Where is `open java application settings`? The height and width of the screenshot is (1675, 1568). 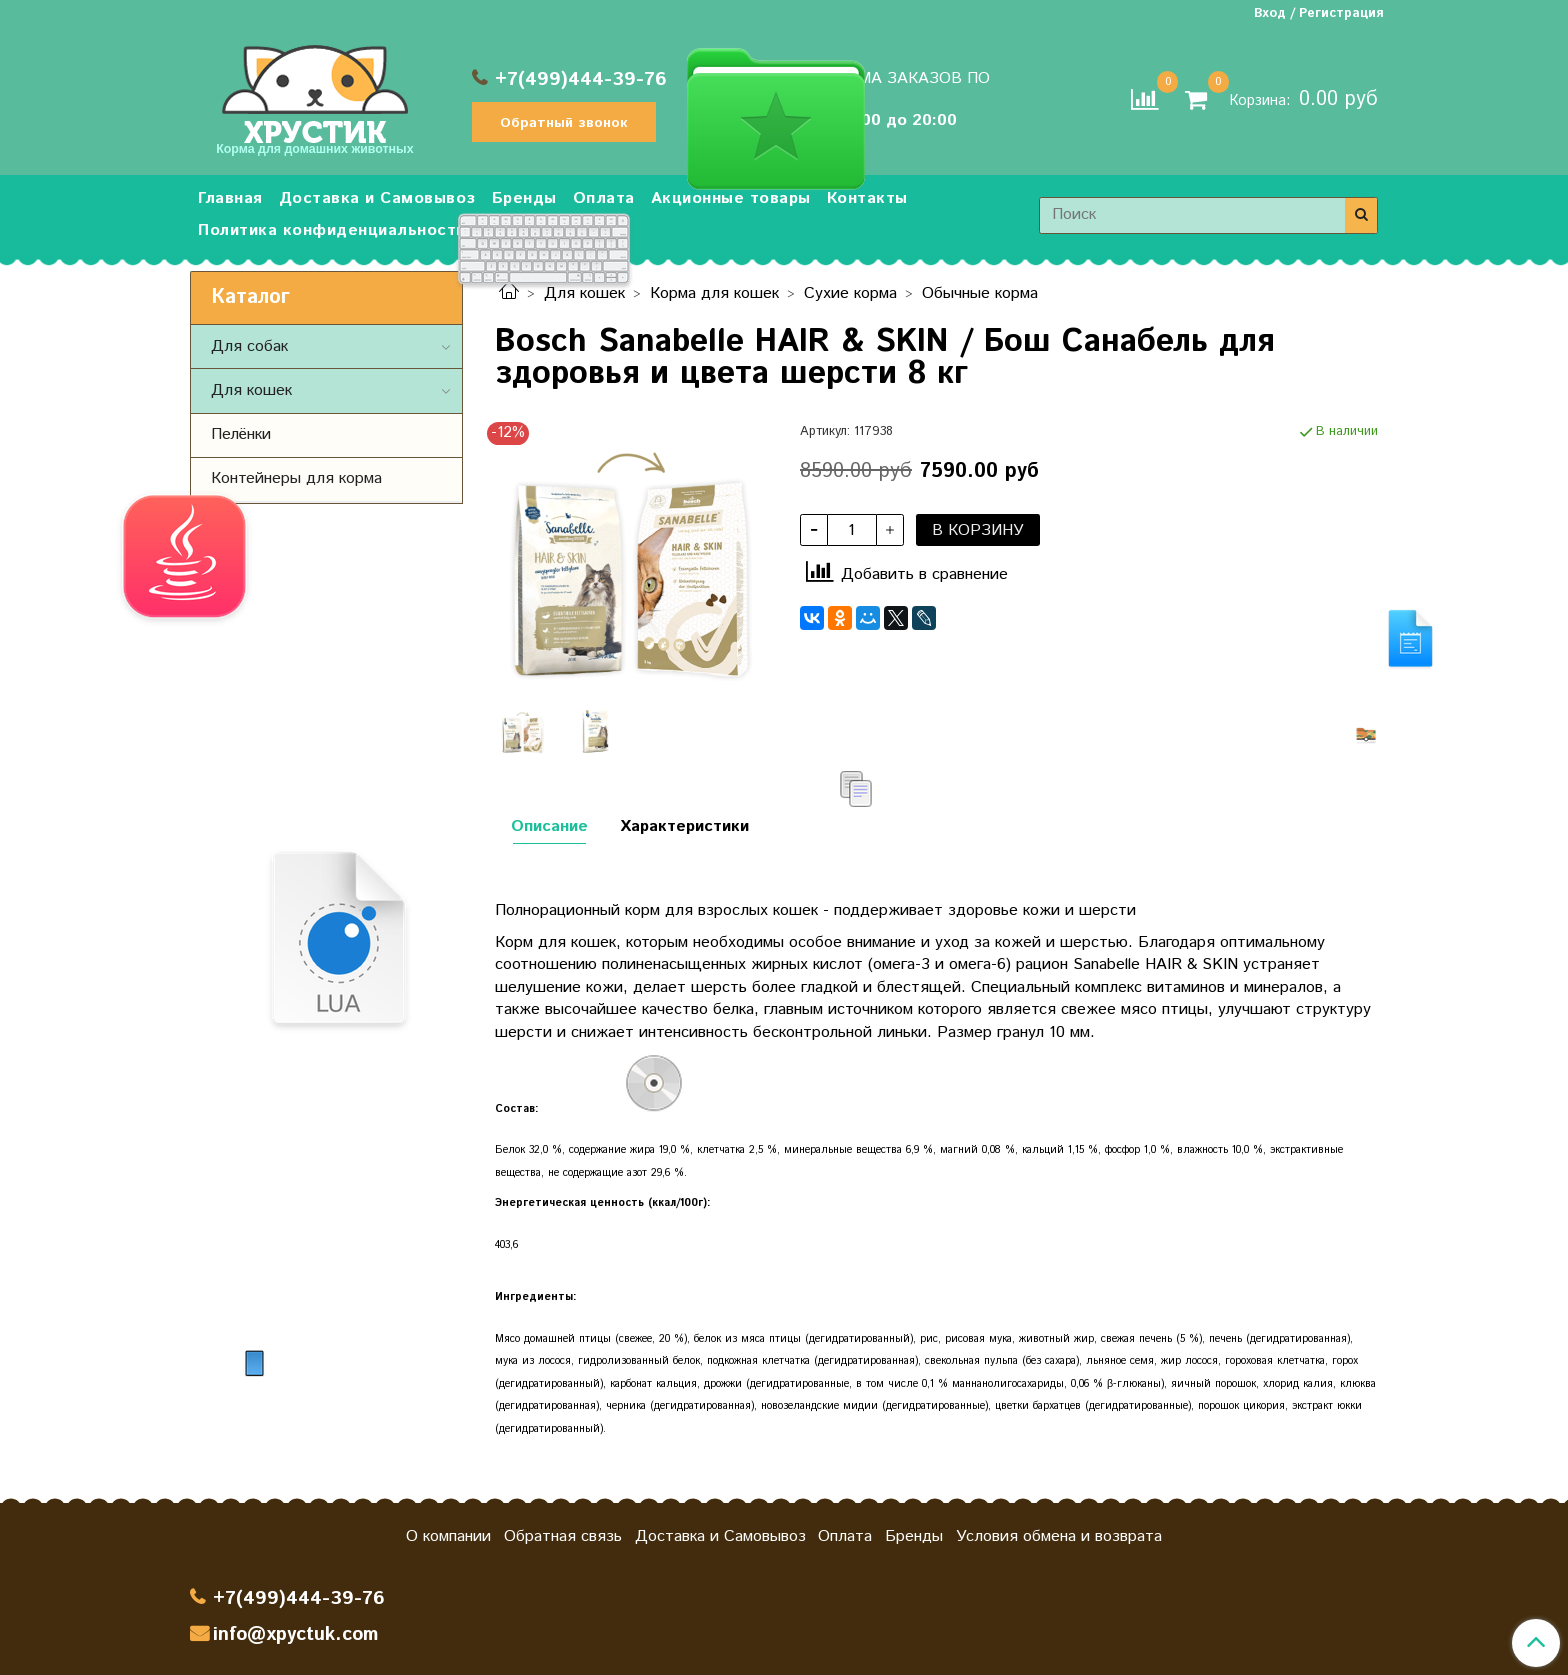
open java application settings is located at coordinates (184, 558).